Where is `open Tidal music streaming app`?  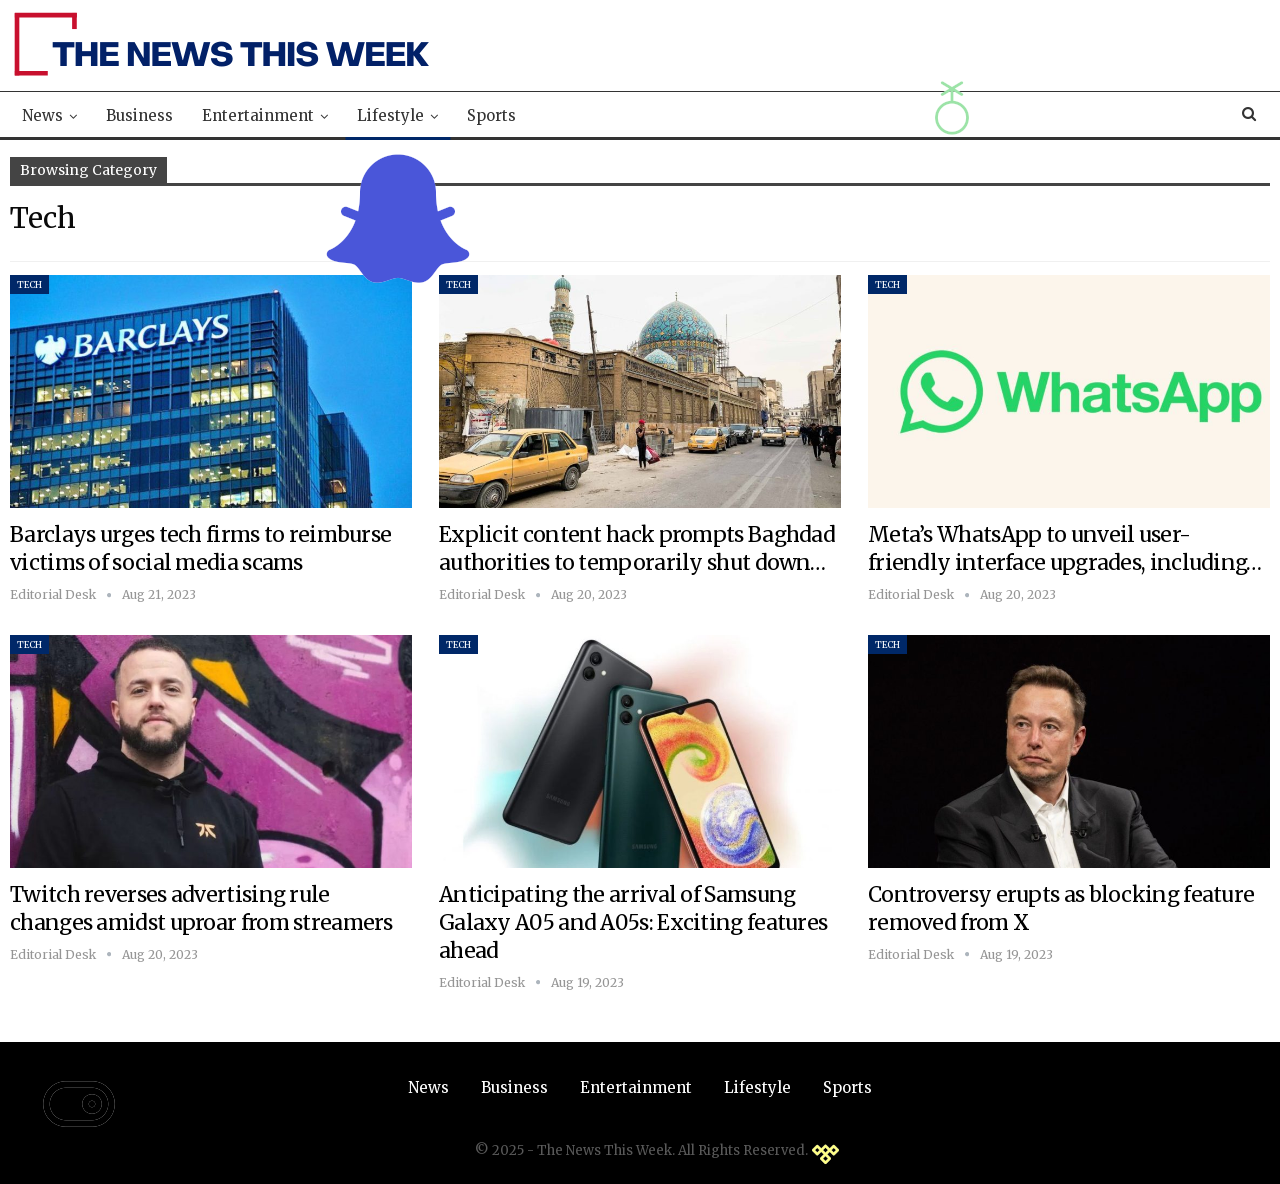
open Tidal music streaming app is located at coordinates (825, 1153).